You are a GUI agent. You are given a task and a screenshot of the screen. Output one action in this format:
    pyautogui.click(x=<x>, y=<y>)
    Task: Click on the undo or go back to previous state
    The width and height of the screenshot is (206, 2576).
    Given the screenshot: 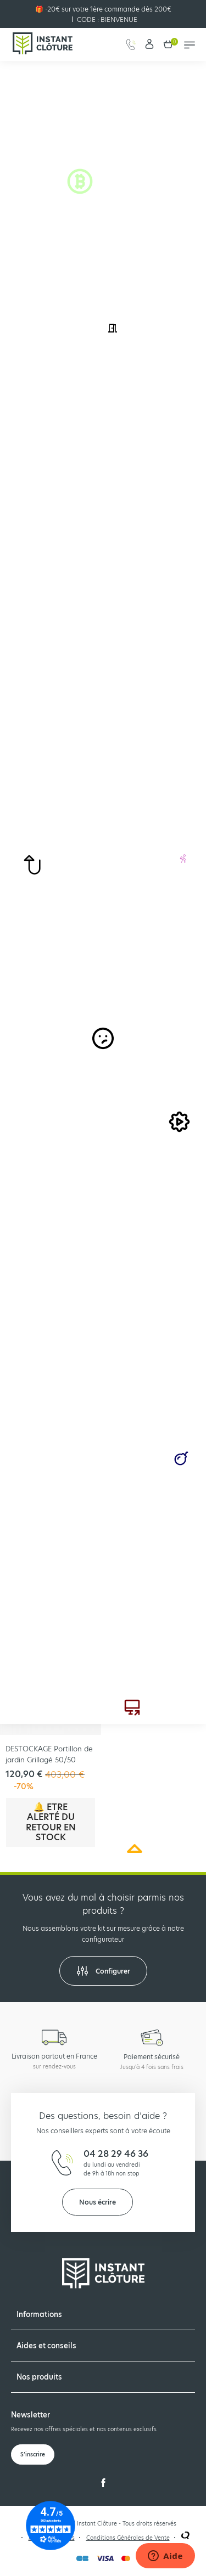 What is the action you would take?
    pyautogui.click(x=33, y=865)
    